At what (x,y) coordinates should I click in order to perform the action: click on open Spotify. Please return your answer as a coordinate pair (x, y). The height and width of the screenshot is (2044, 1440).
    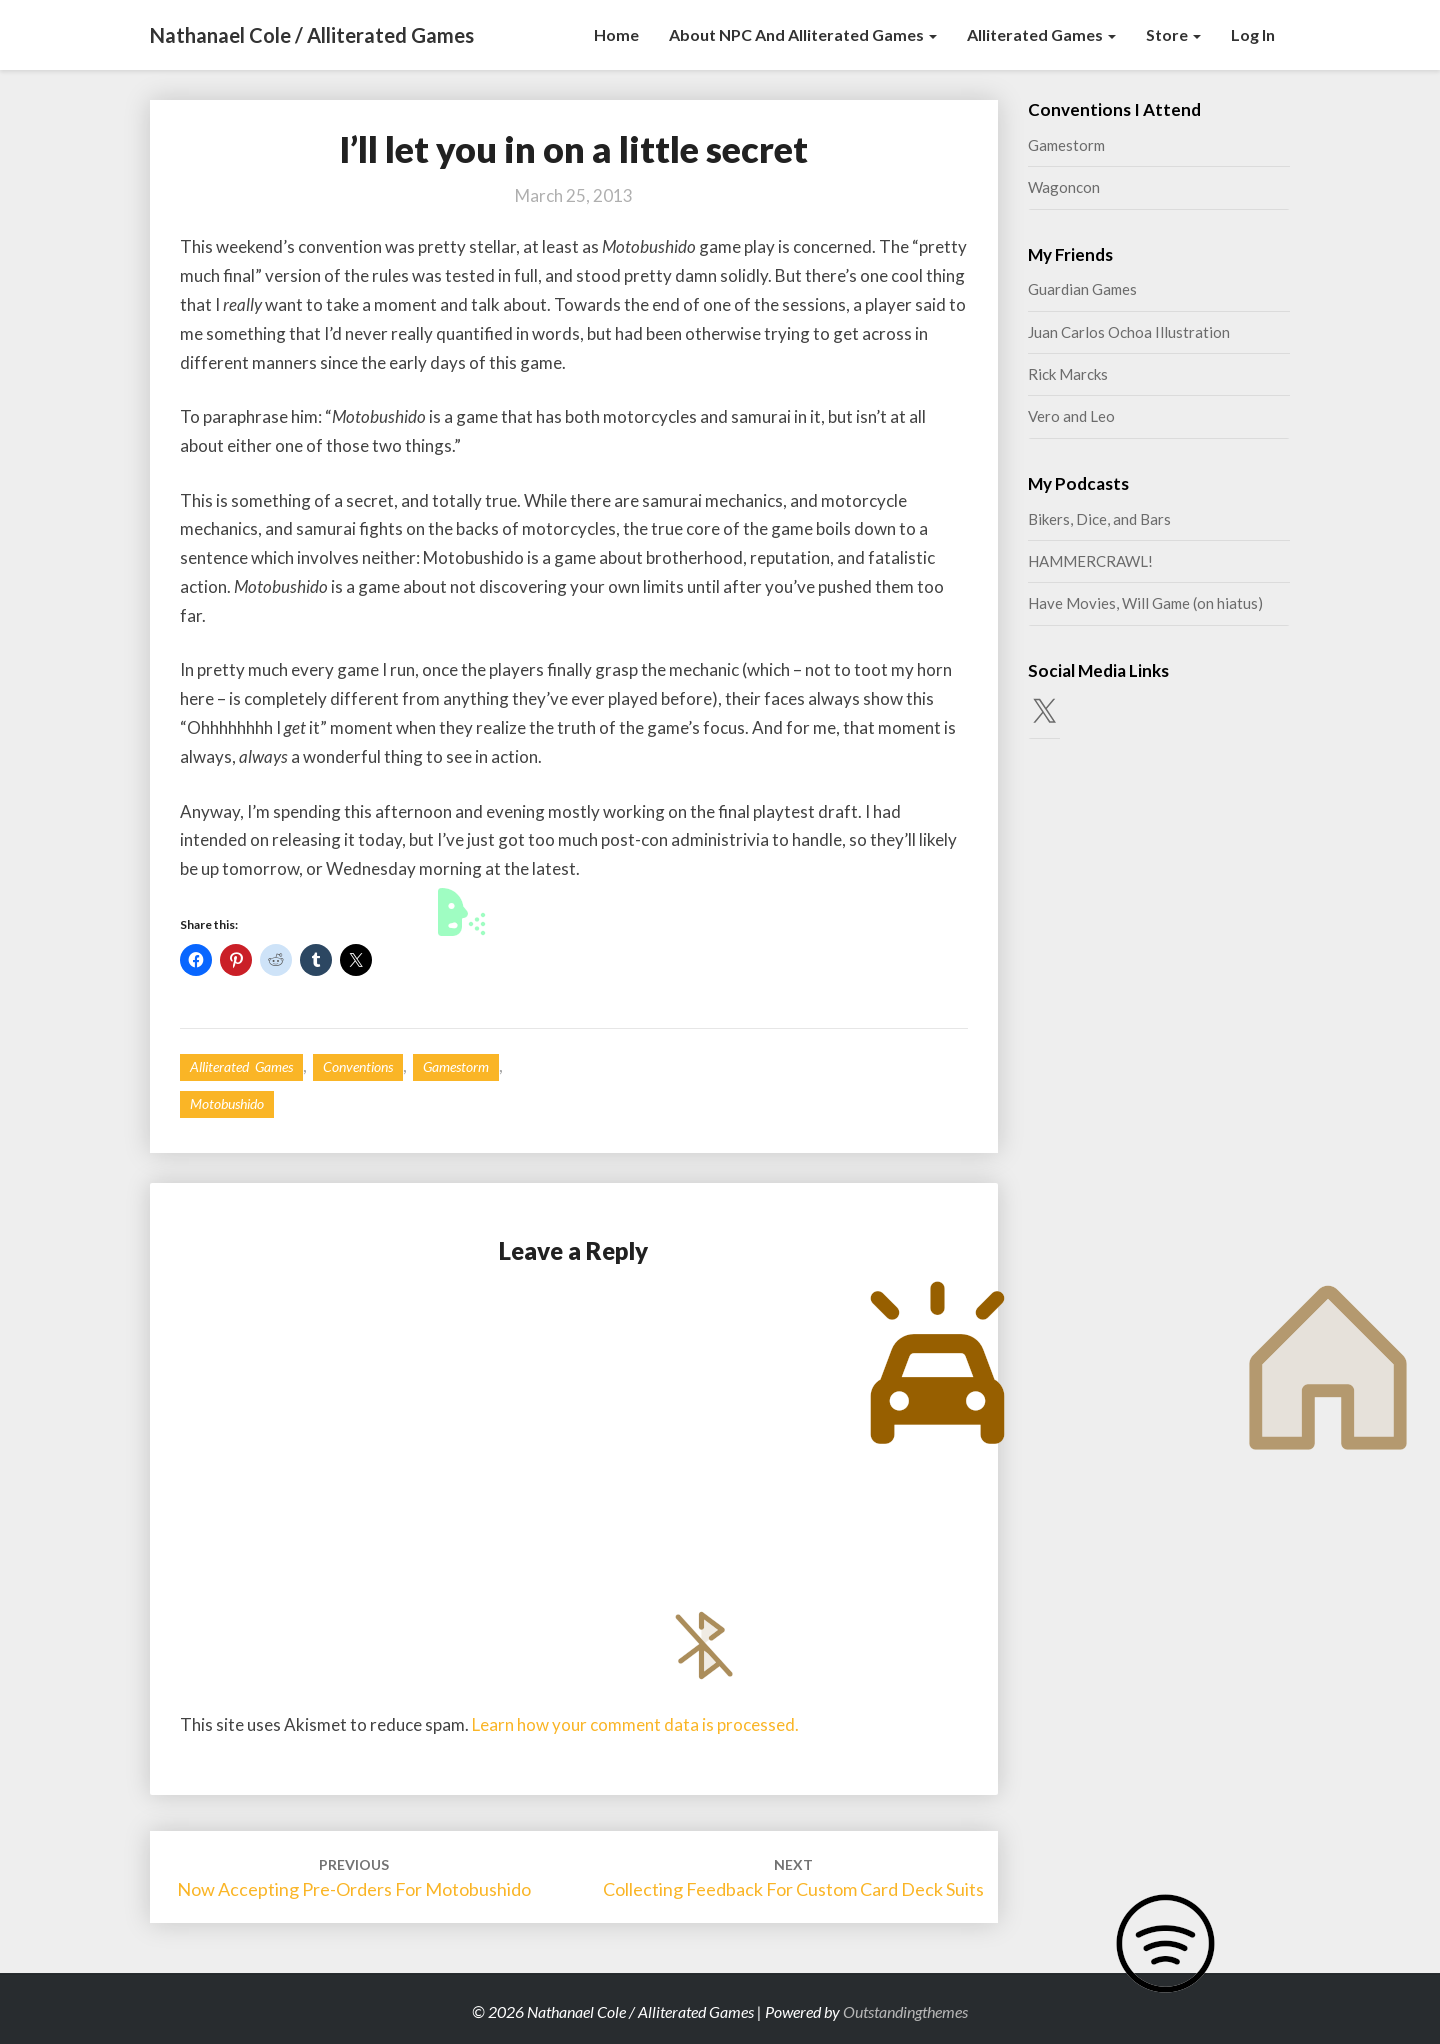
    Looking at the image, I should click on (1165, 1943).